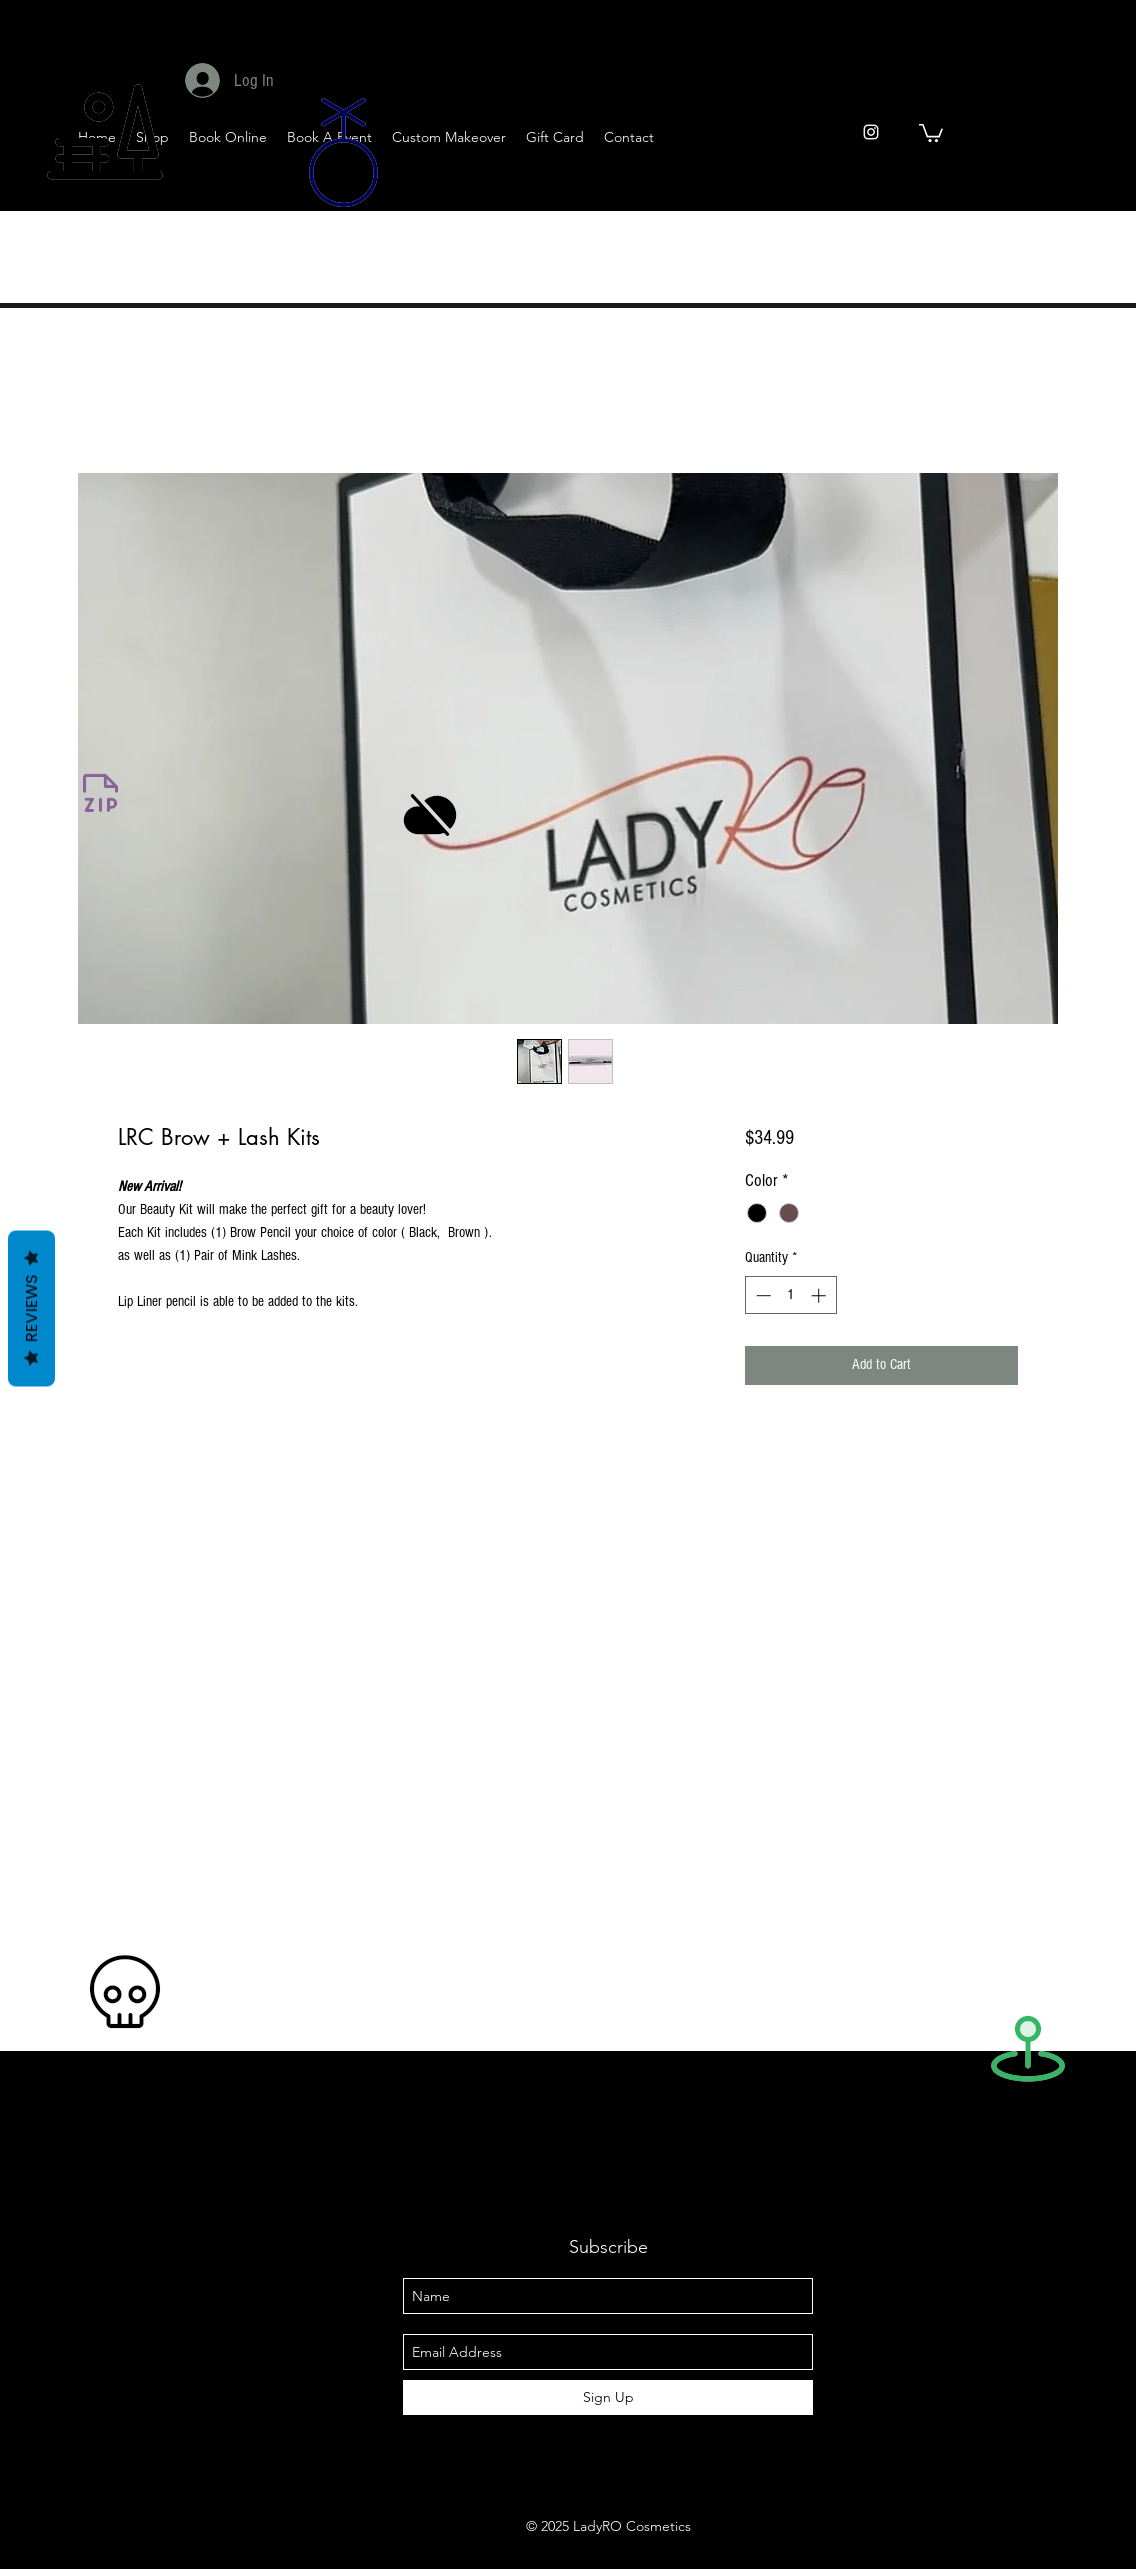  Describe the element at coordinates (1028, 2050) in the screenshot. I see `mark a location on the map` at that location.